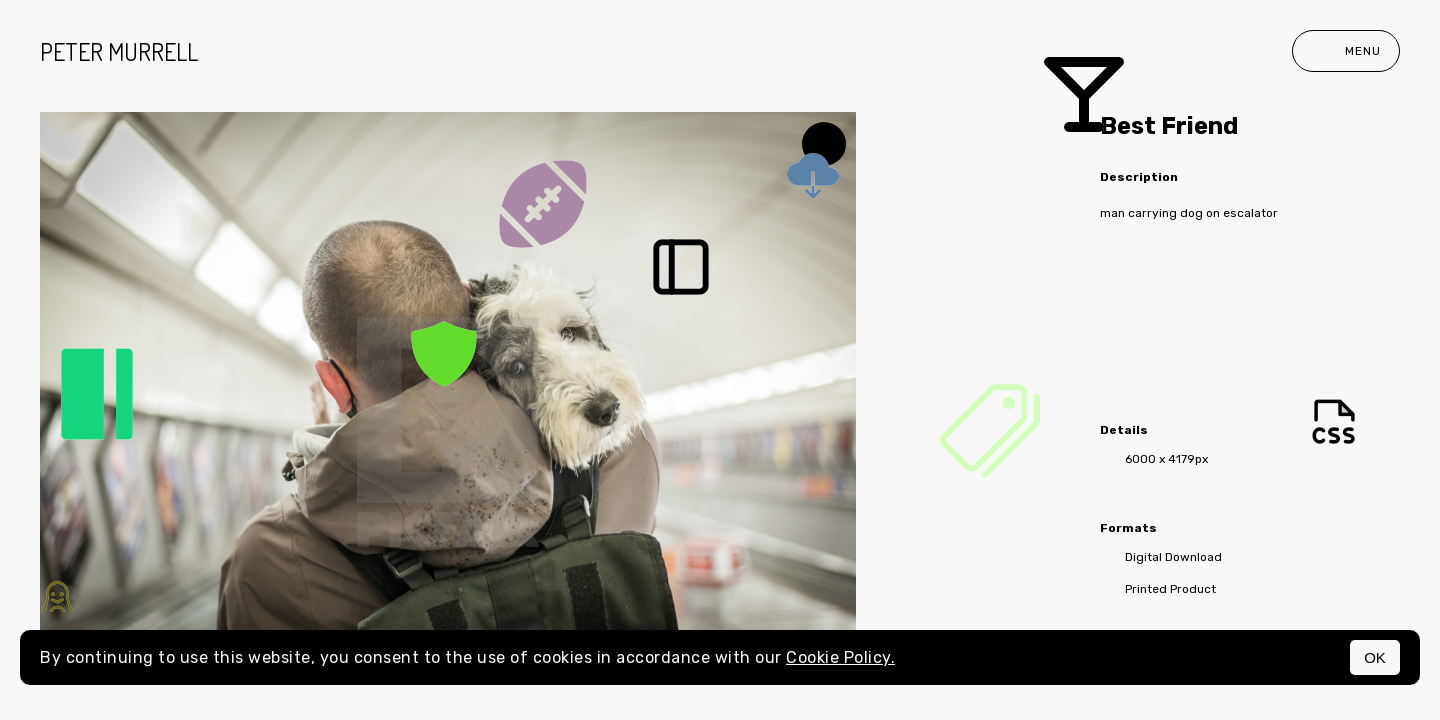 The width and height of the screenshot is (1440, 720). What do you see at coordinates (813, 176) in the screenshot?
I see `download file from cloud storage` at bounding box center [813, 176].